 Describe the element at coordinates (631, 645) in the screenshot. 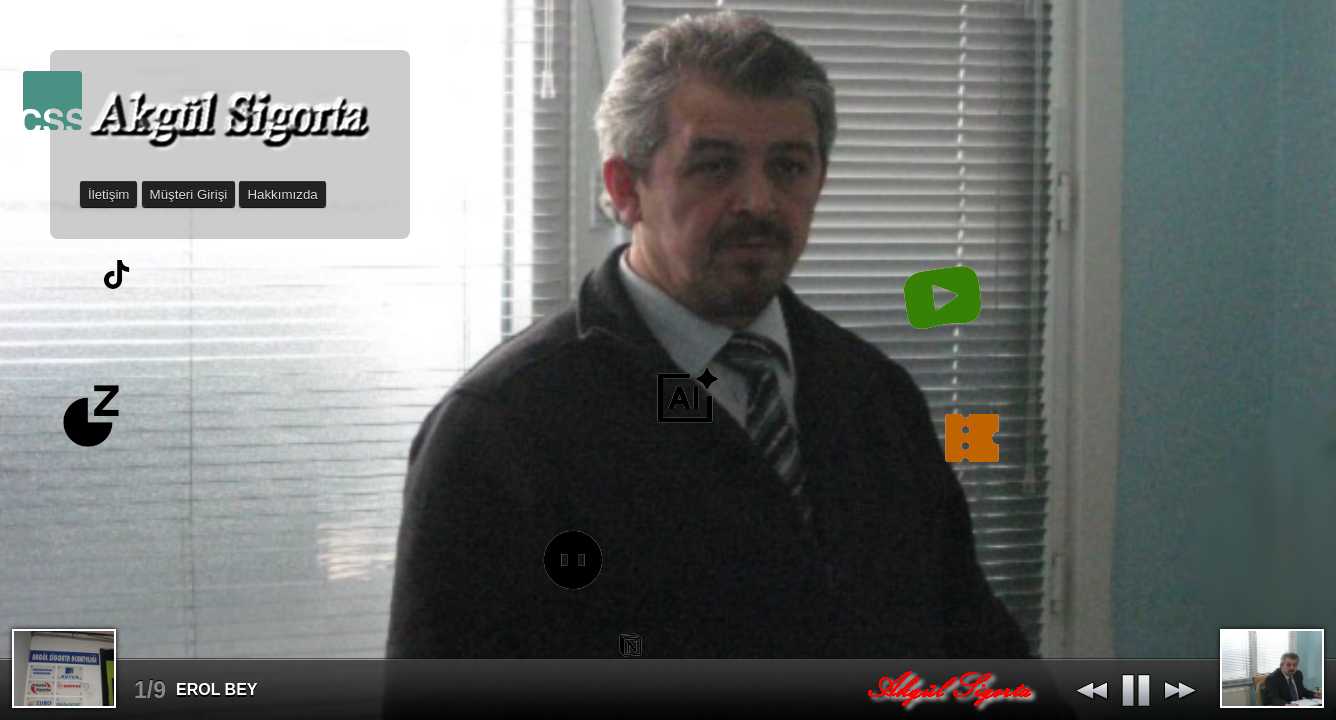

I see `open Notion app` at that location.